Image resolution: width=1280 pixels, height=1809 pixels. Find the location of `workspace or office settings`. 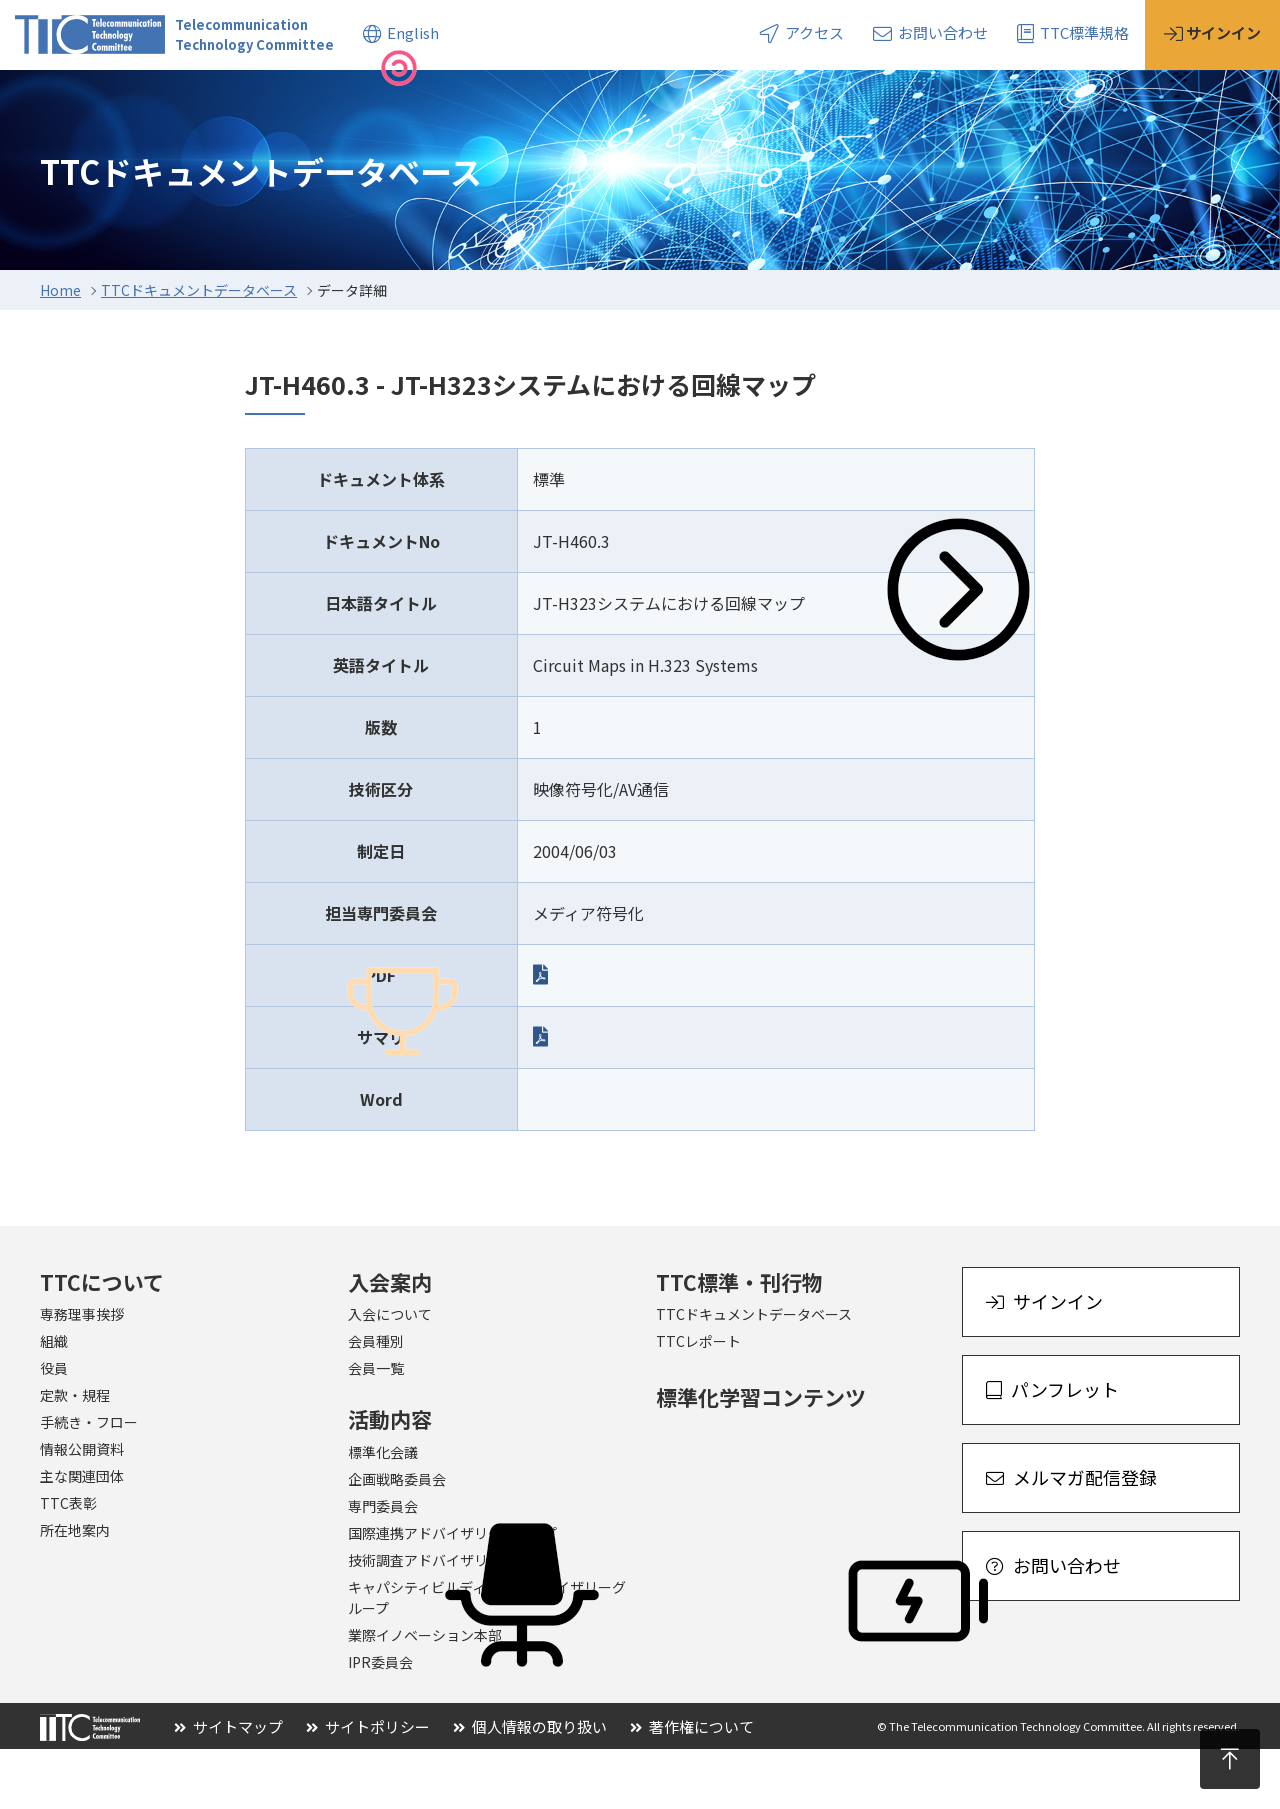

workspace or office settings is located at coordinates (522, 1595).